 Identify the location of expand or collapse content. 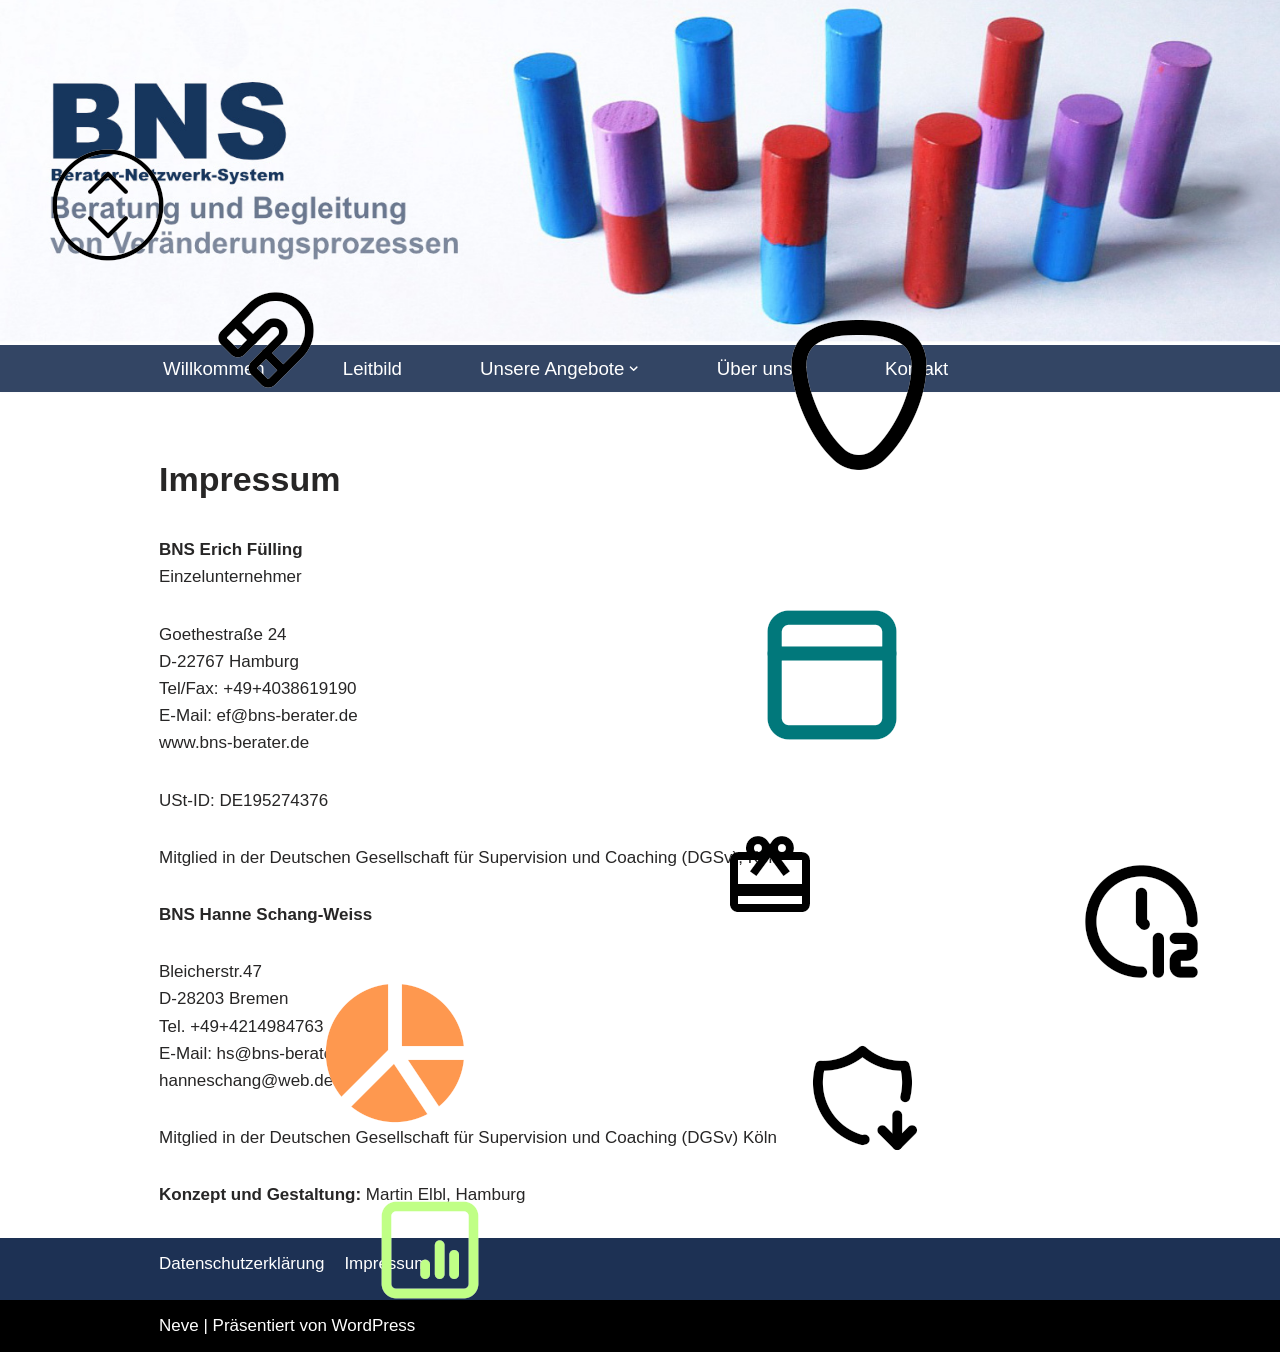
(108, 205).